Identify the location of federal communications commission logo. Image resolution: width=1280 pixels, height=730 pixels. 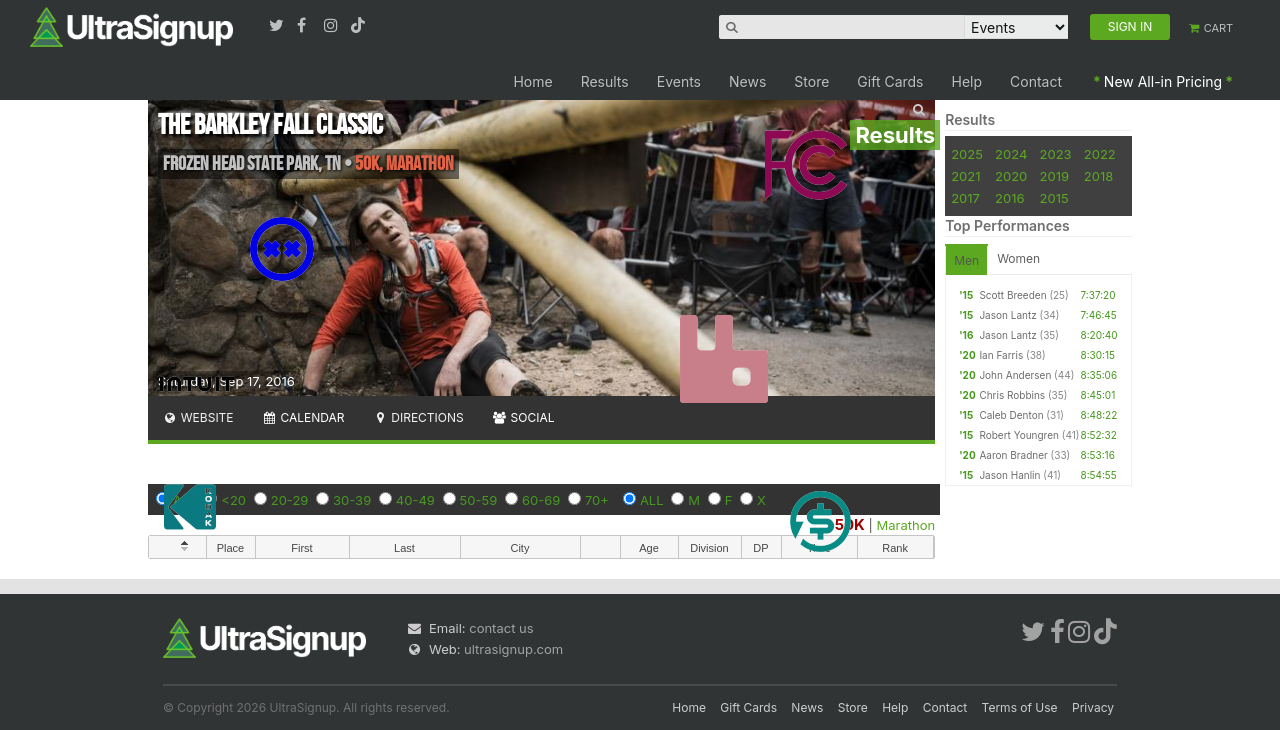
(806, 165).